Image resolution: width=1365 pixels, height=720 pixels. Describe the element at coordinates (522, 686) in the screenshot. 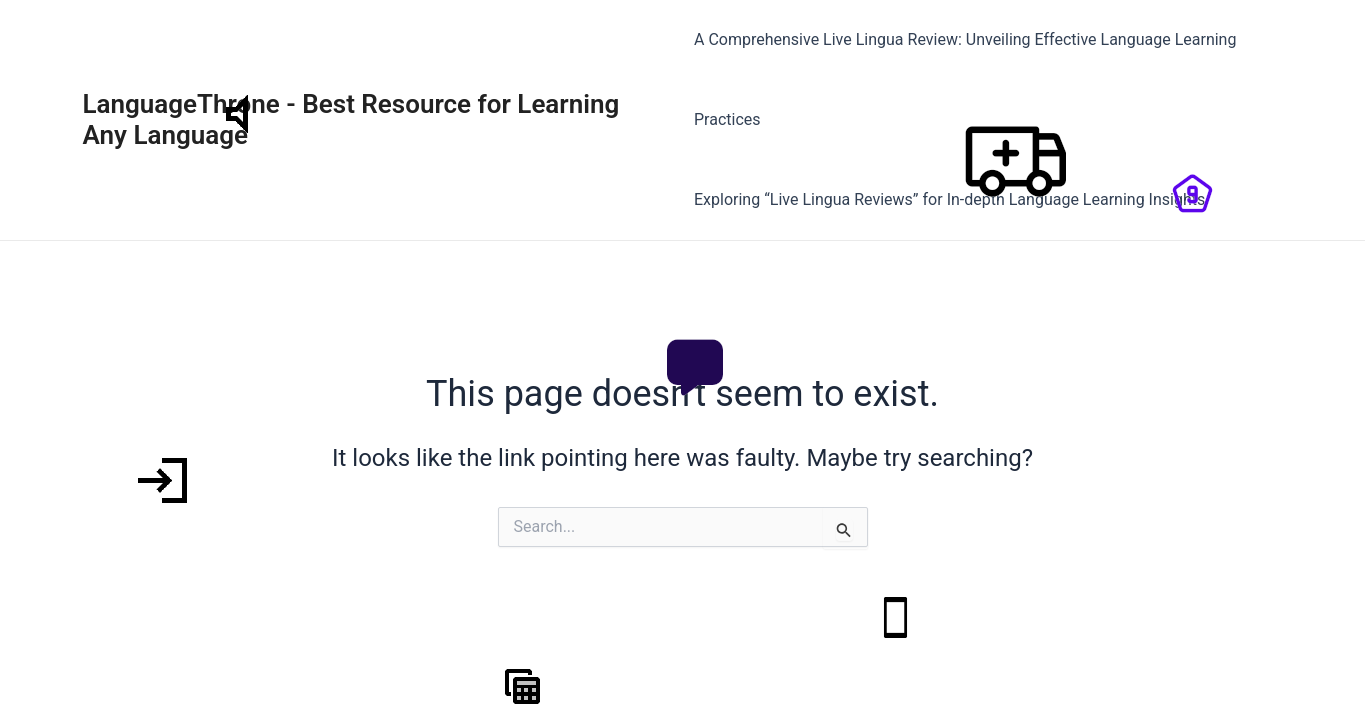

I see `switch to table view` at that location.